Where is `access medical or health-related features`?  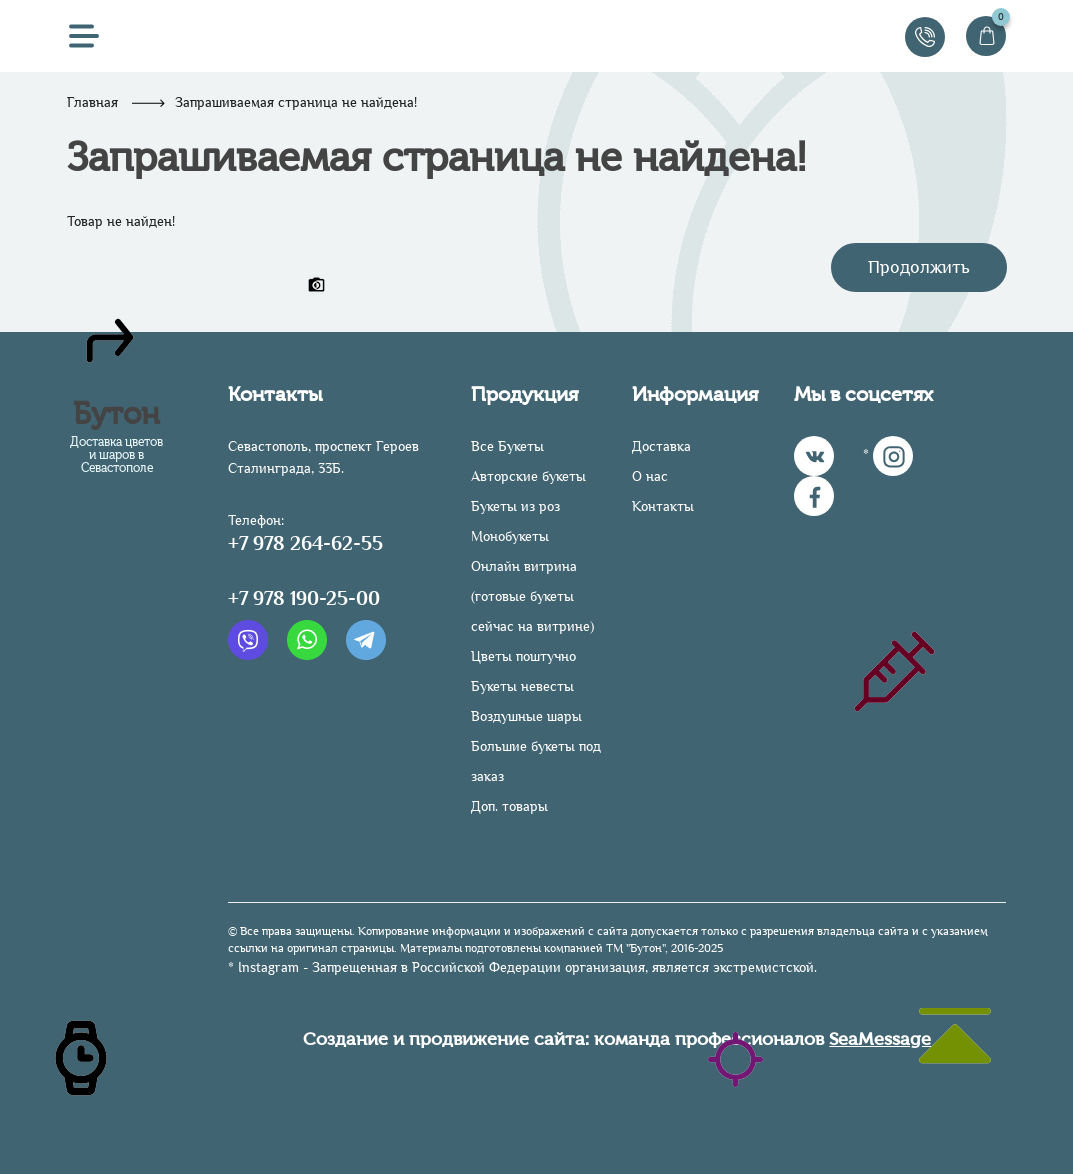 access medical or health-related features is located at coordinates (894, 671).